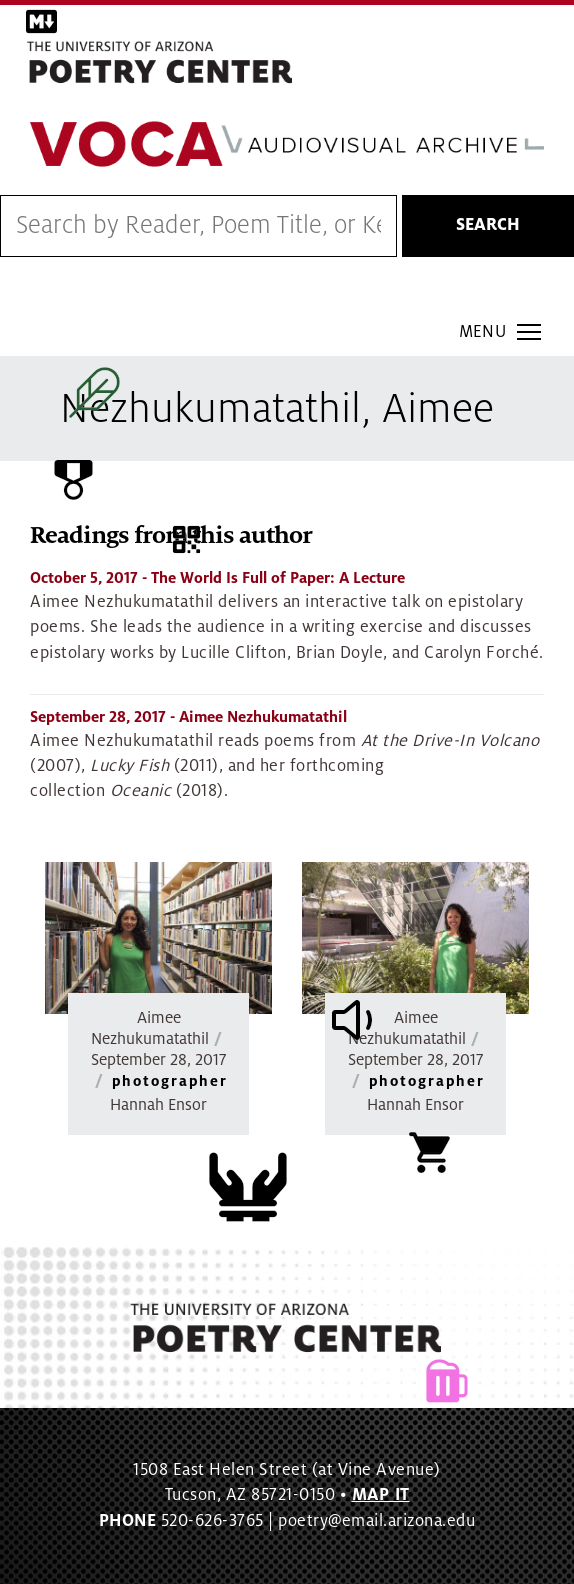 This screenshot has height=1584, width=574. I want to click on access bar or brewery locations, so click(444, 1382).